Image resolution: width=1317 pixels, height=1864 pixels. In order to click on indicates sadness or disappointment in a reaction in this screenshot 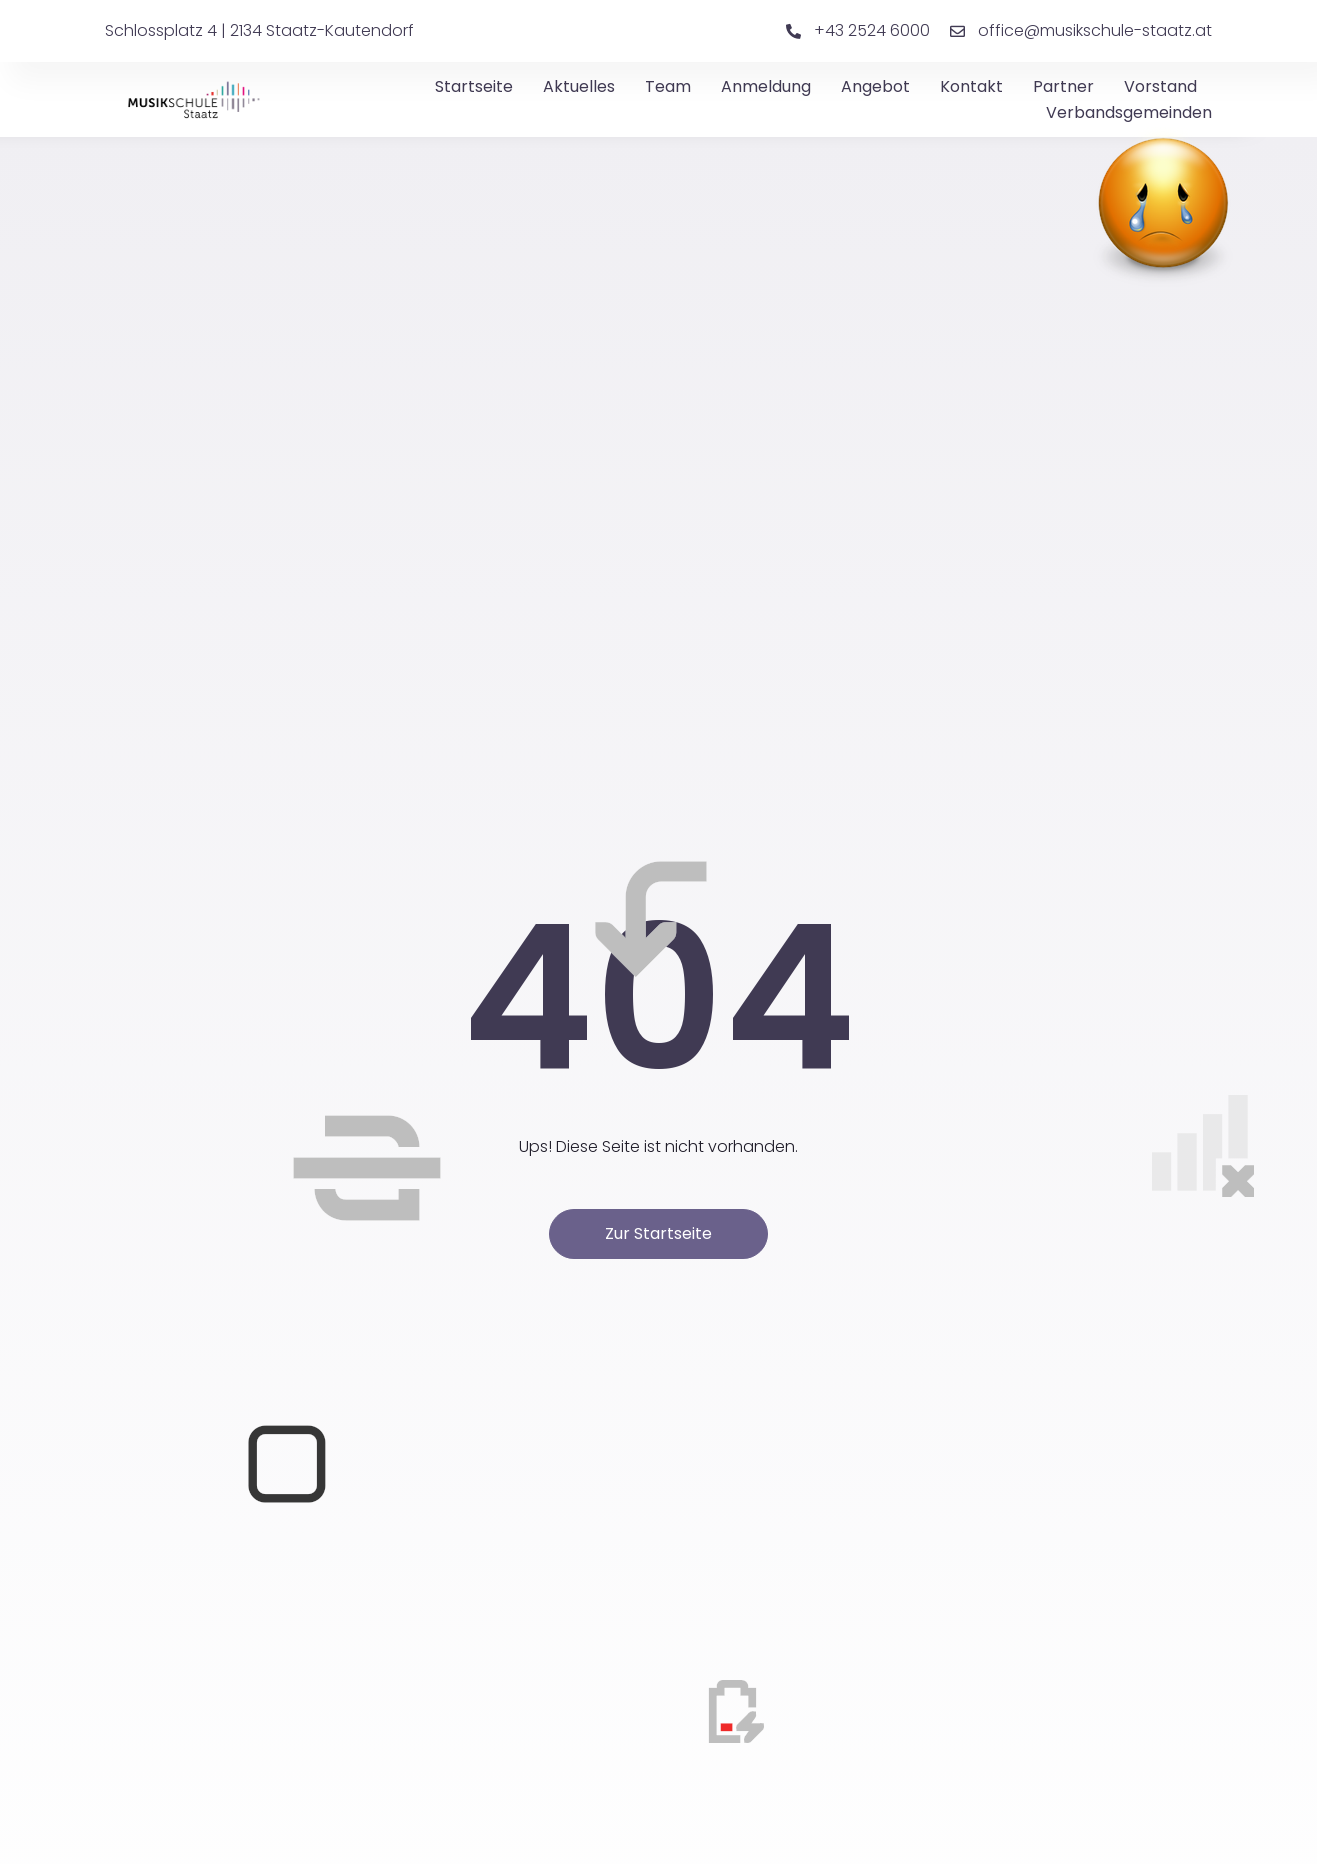, I will do `click(1164, 209)`.